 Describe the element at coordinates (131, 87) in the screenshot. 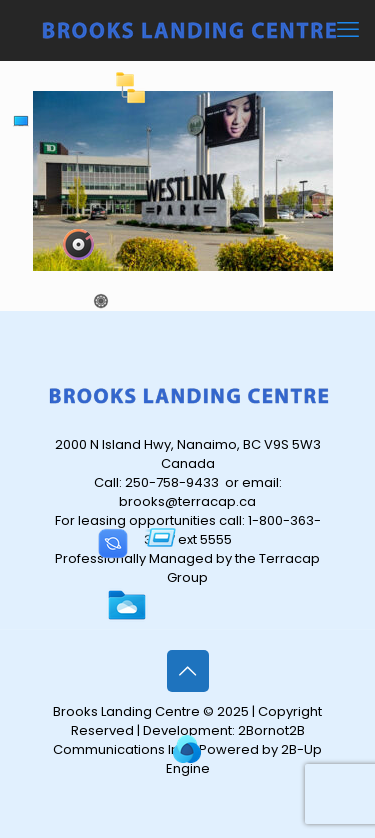

I see `view folder hierarchy or directory structure` at that location.